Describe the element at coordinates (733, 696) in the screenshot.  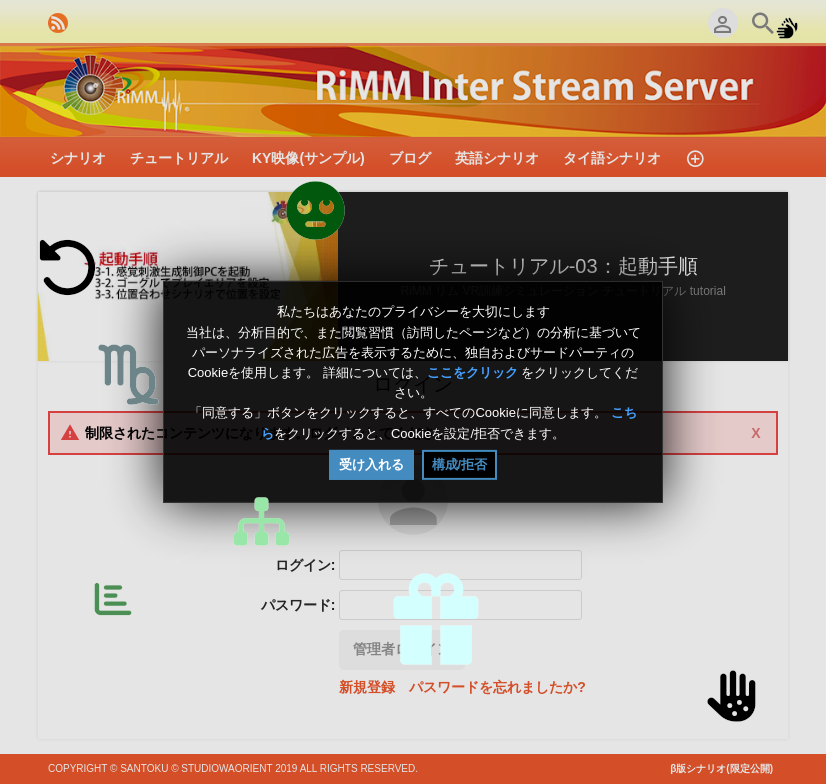
I see `indicates allergy information or warnings` at that location.